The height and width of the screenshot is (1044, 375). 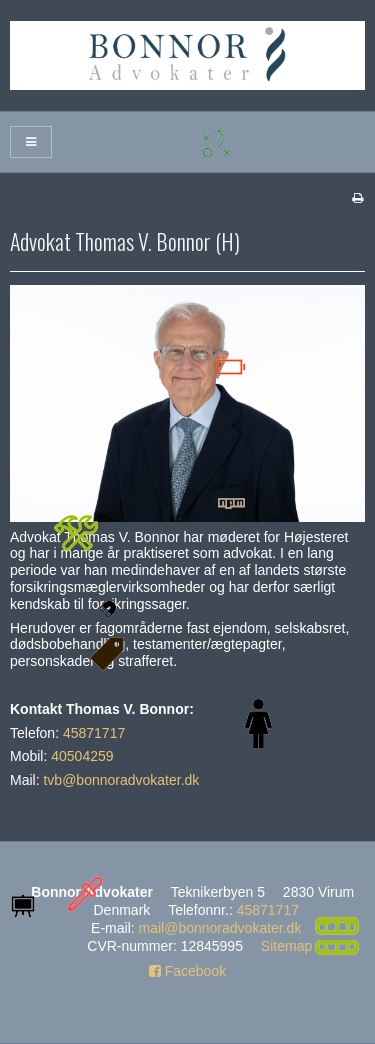 What do you see at coordinates (231, 503) in the screenshot?
I see `npm package manager logo` at bounding box center [231, 503].